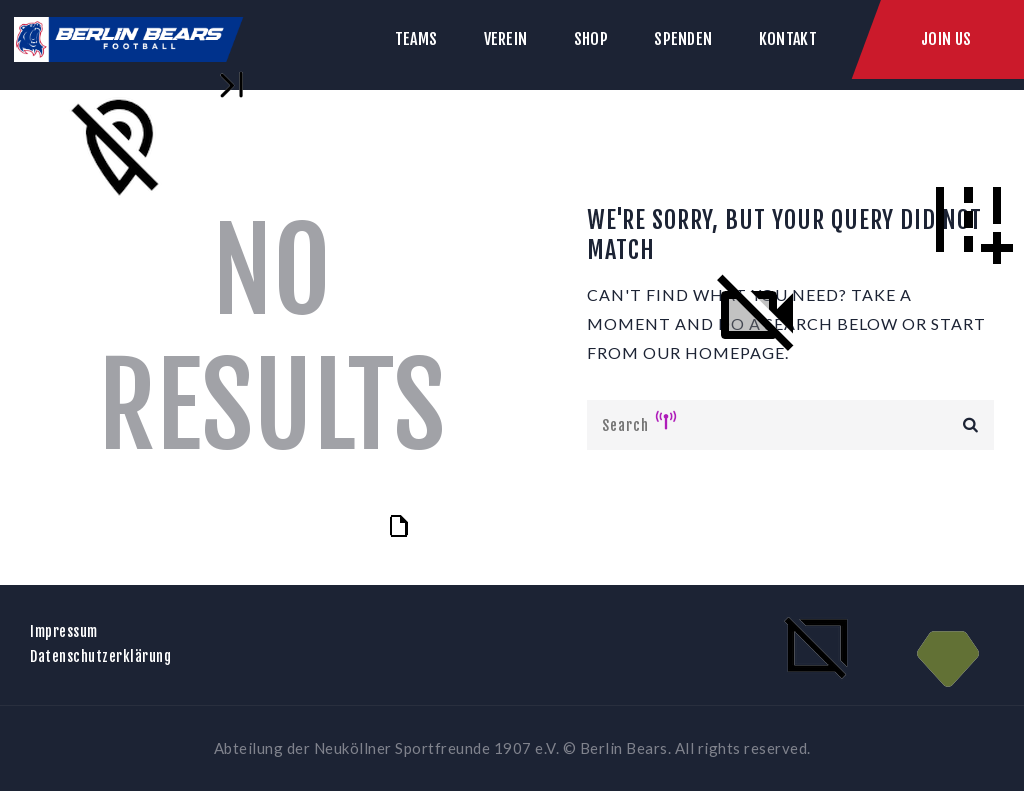 Image resolution: width=1024 pixels, height=791 pixels. Describe the element at coordinates (232, 85) in the screenshot. I see `skip to end of content` at that location.